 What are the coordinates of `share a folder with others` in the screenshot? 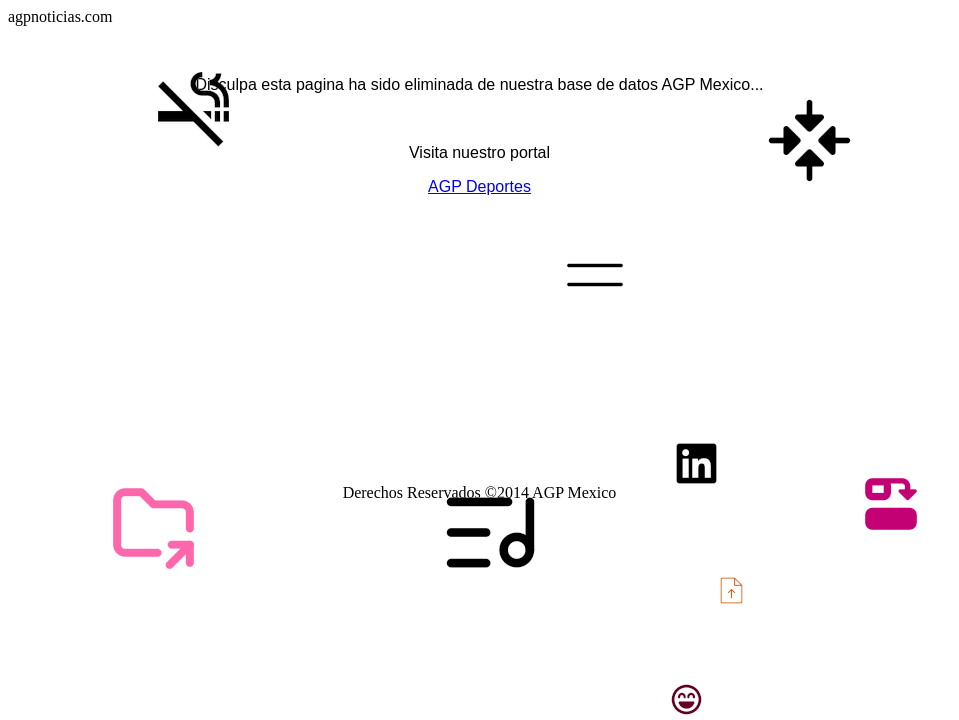 It's located at (153, 524).